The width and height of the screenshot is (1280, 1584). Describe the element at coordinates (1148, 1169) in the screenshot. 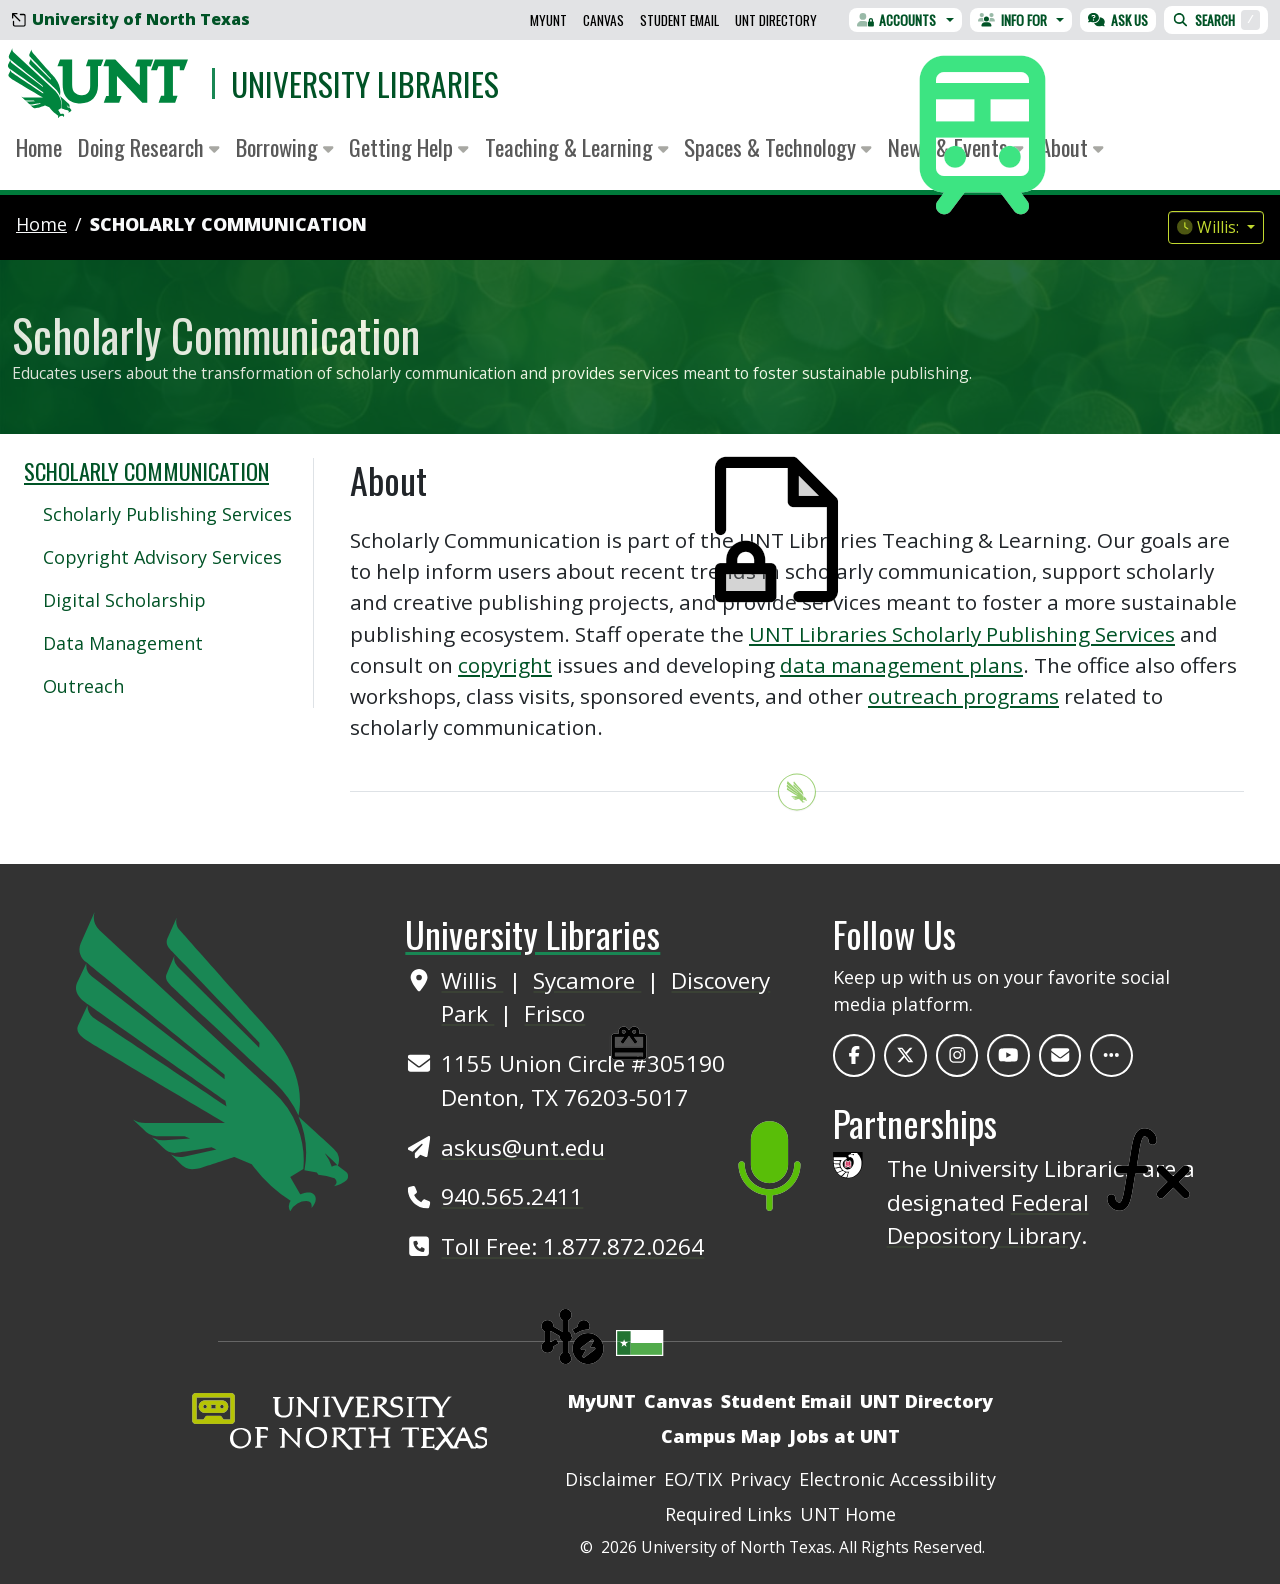

I see `insert a mathematical function or formula` at that location.